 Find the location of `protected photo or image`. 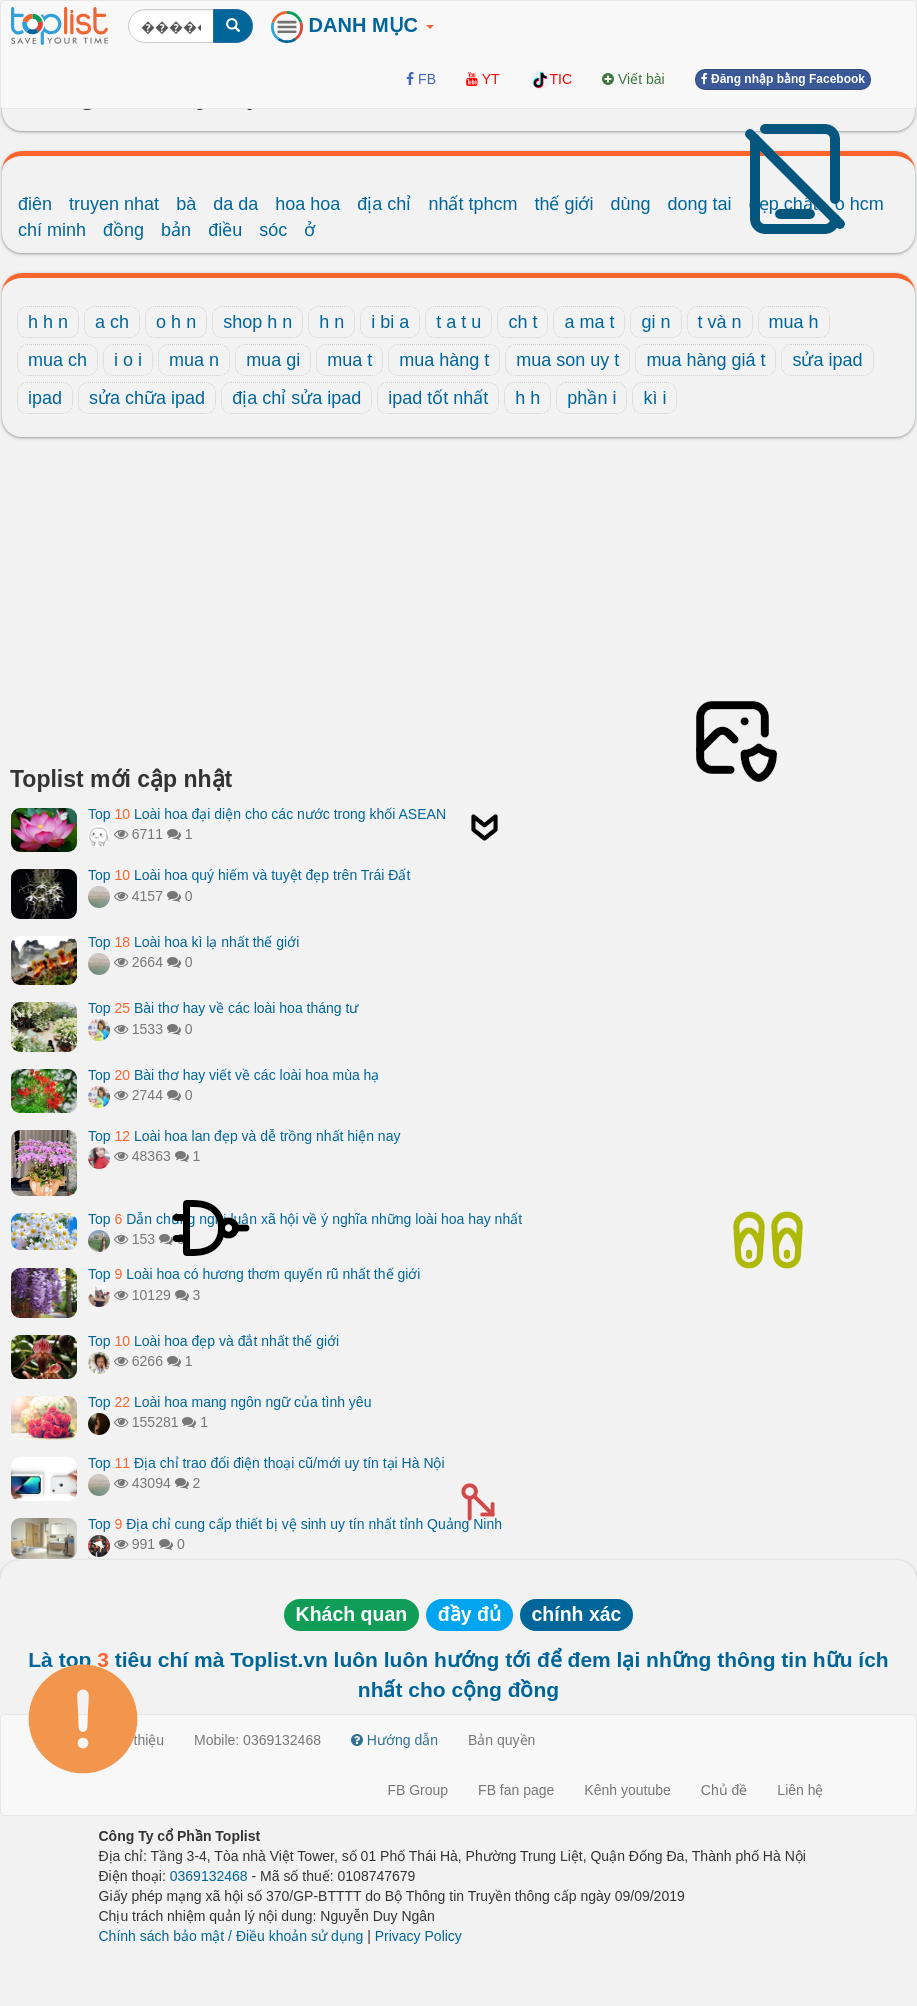

protected photo or image is located at coordinates (732, 737).